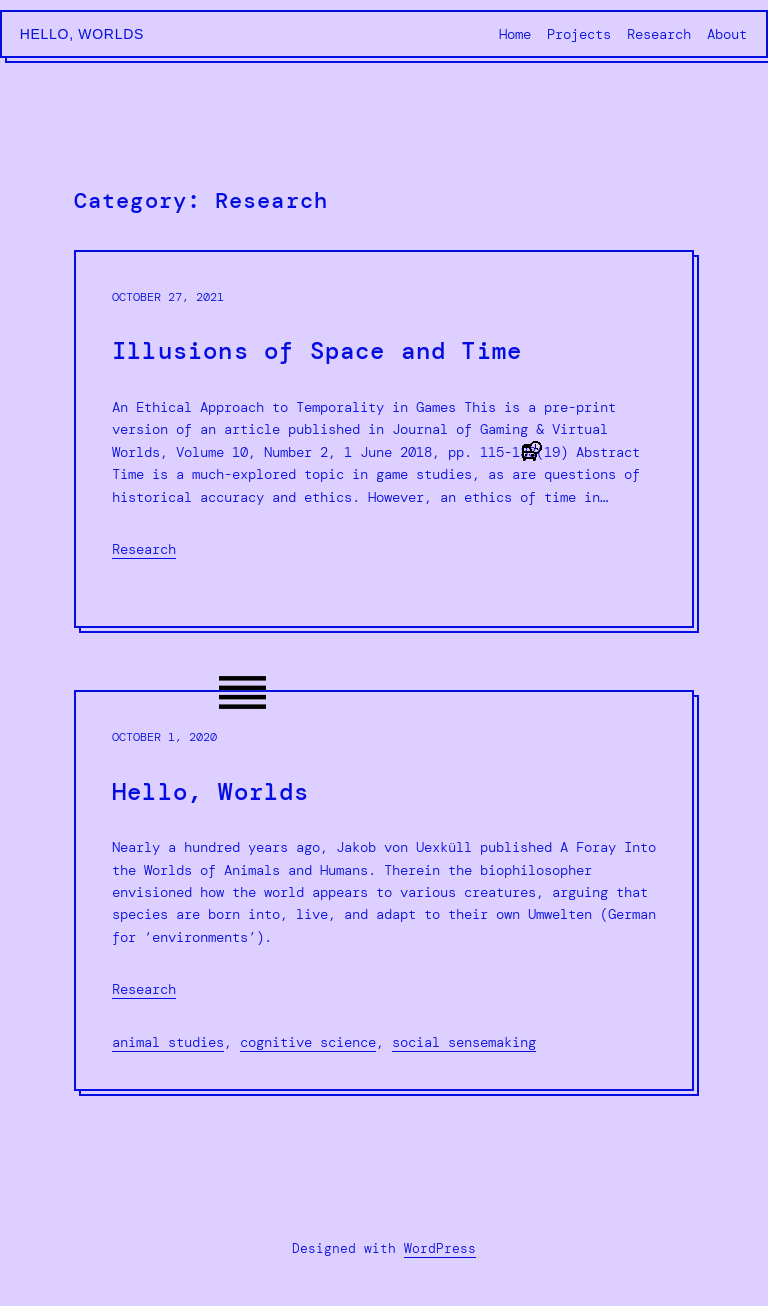 Image resolution: width=768 pixels, height=1306 pixels. I want to click on switch to list view, so click(242, 692).